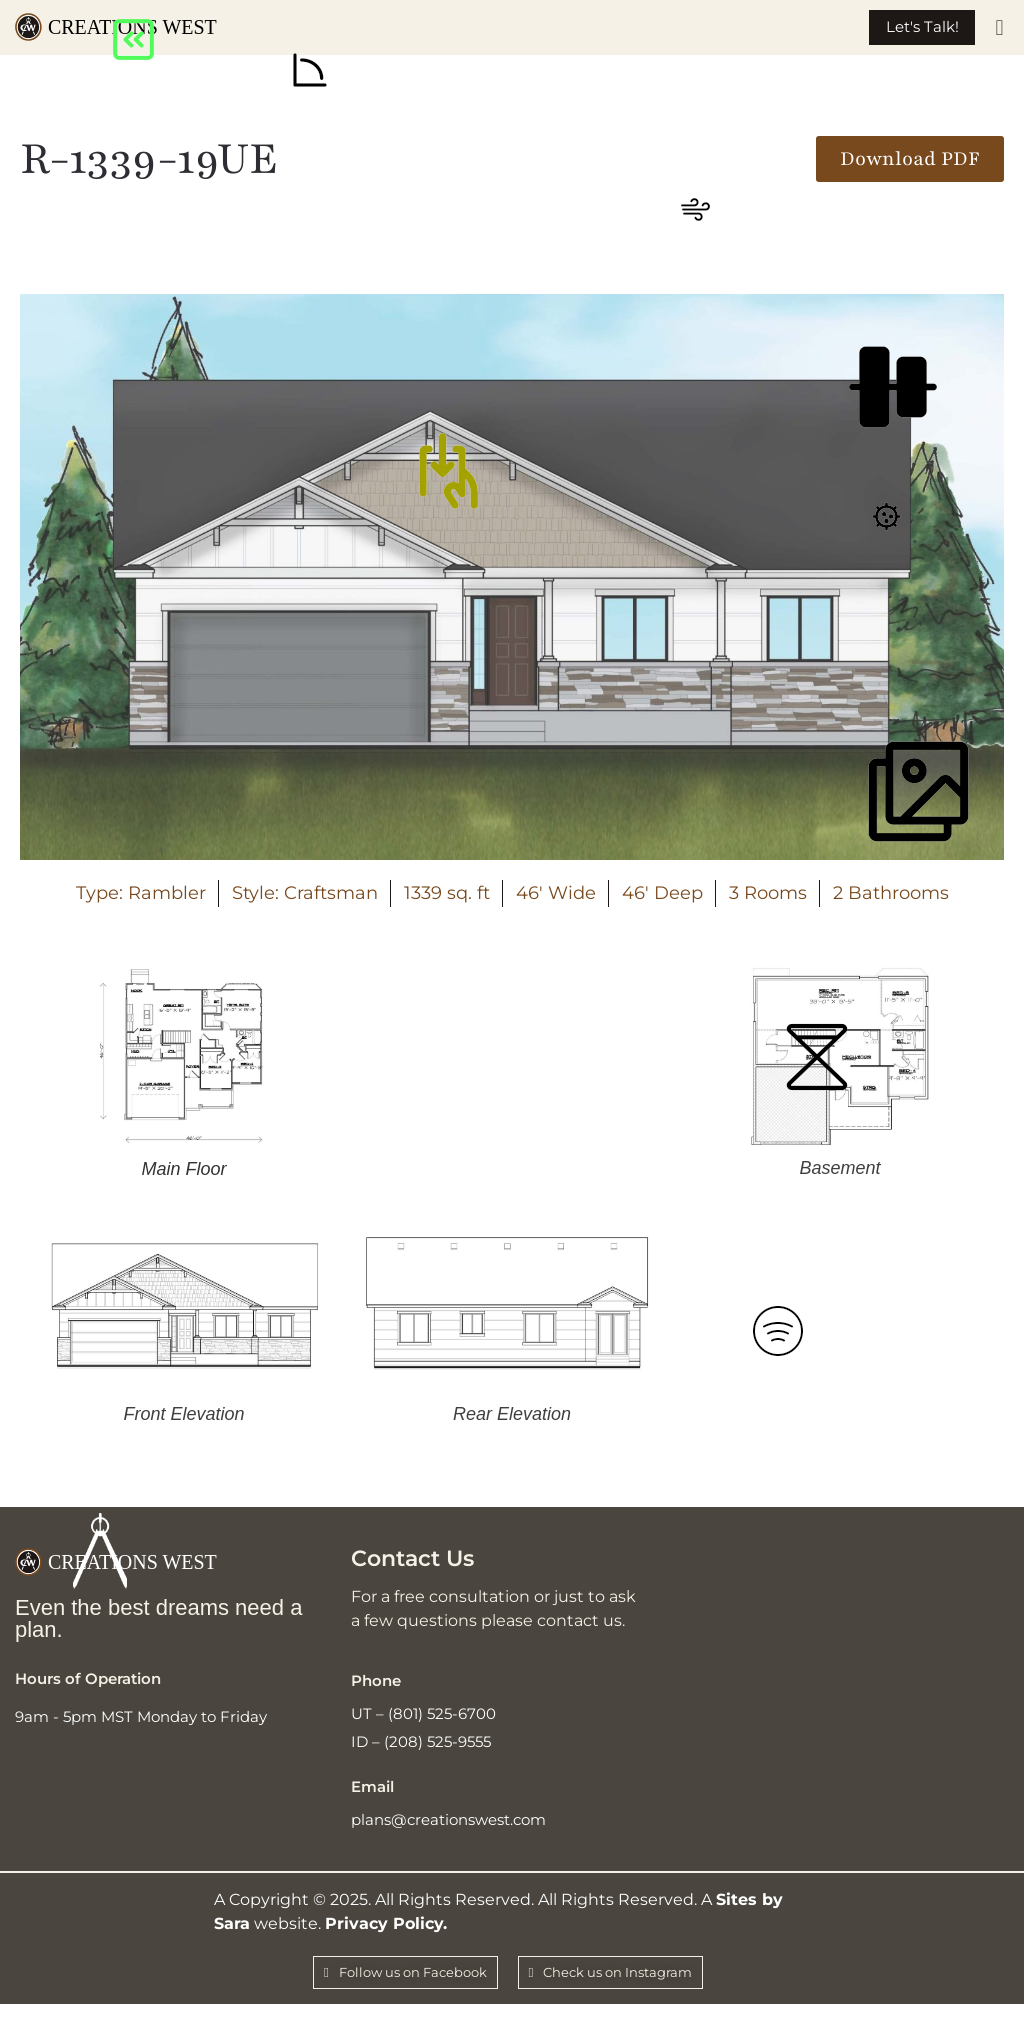  I want to click on withdraw funds or cash out, so click(445, 471).